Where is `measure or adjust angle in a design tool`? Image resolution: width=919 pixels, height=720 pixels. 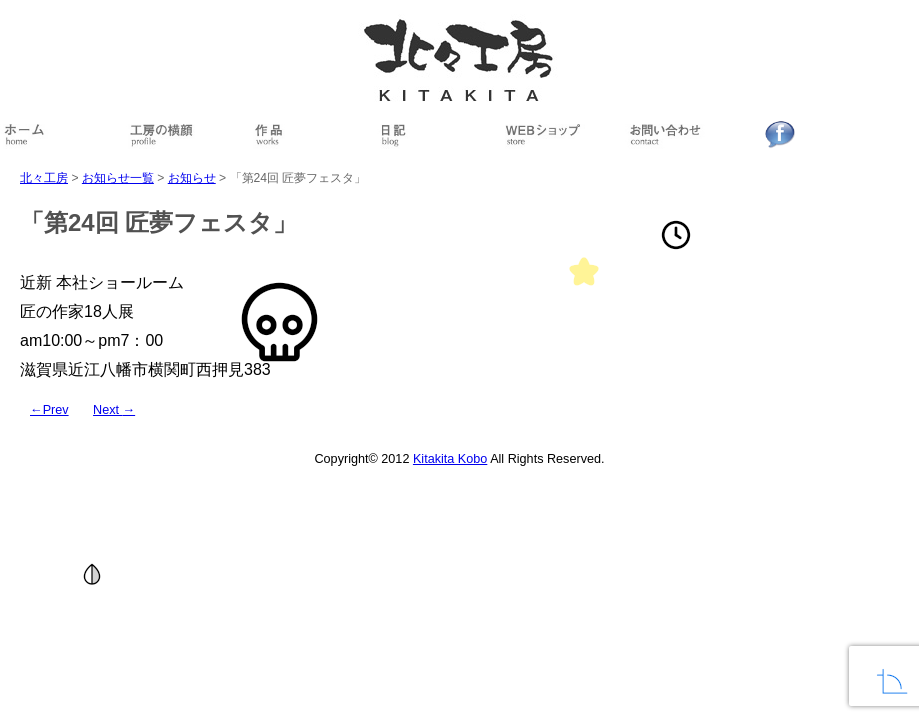
measure or adjust angle in a design tool is located at coordinates (891, 683).